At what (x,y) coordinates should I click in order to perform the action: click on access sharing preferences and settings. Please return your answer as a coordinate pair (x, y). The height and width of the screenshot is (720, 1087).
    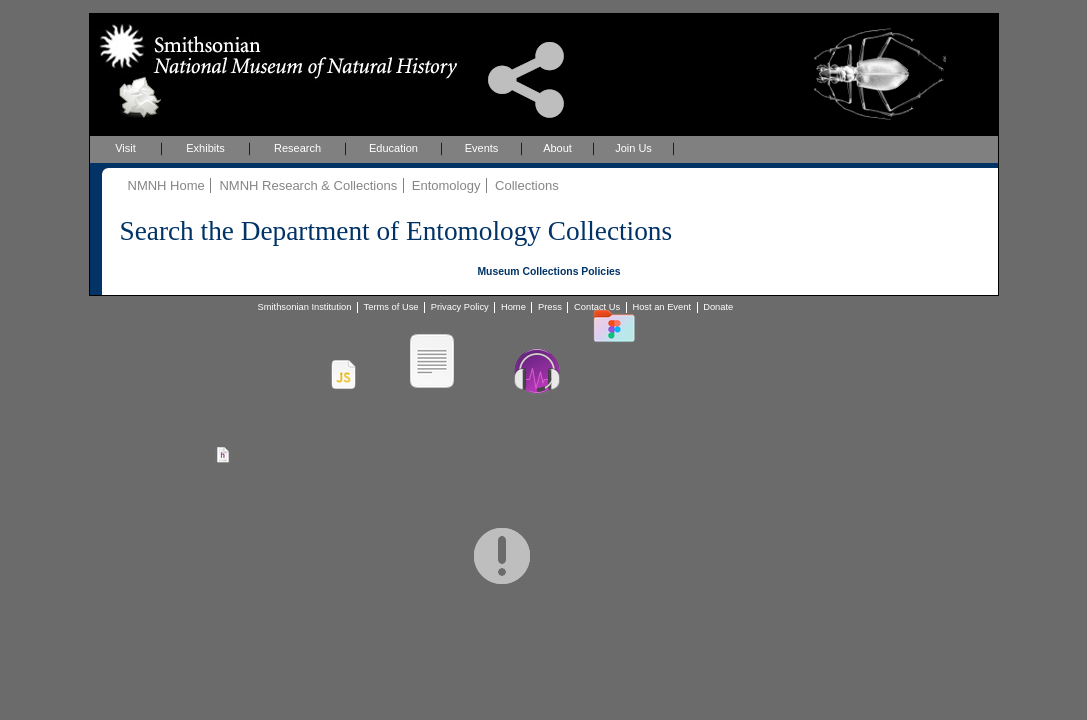
    Looking at the image, I should click on (526, 80).